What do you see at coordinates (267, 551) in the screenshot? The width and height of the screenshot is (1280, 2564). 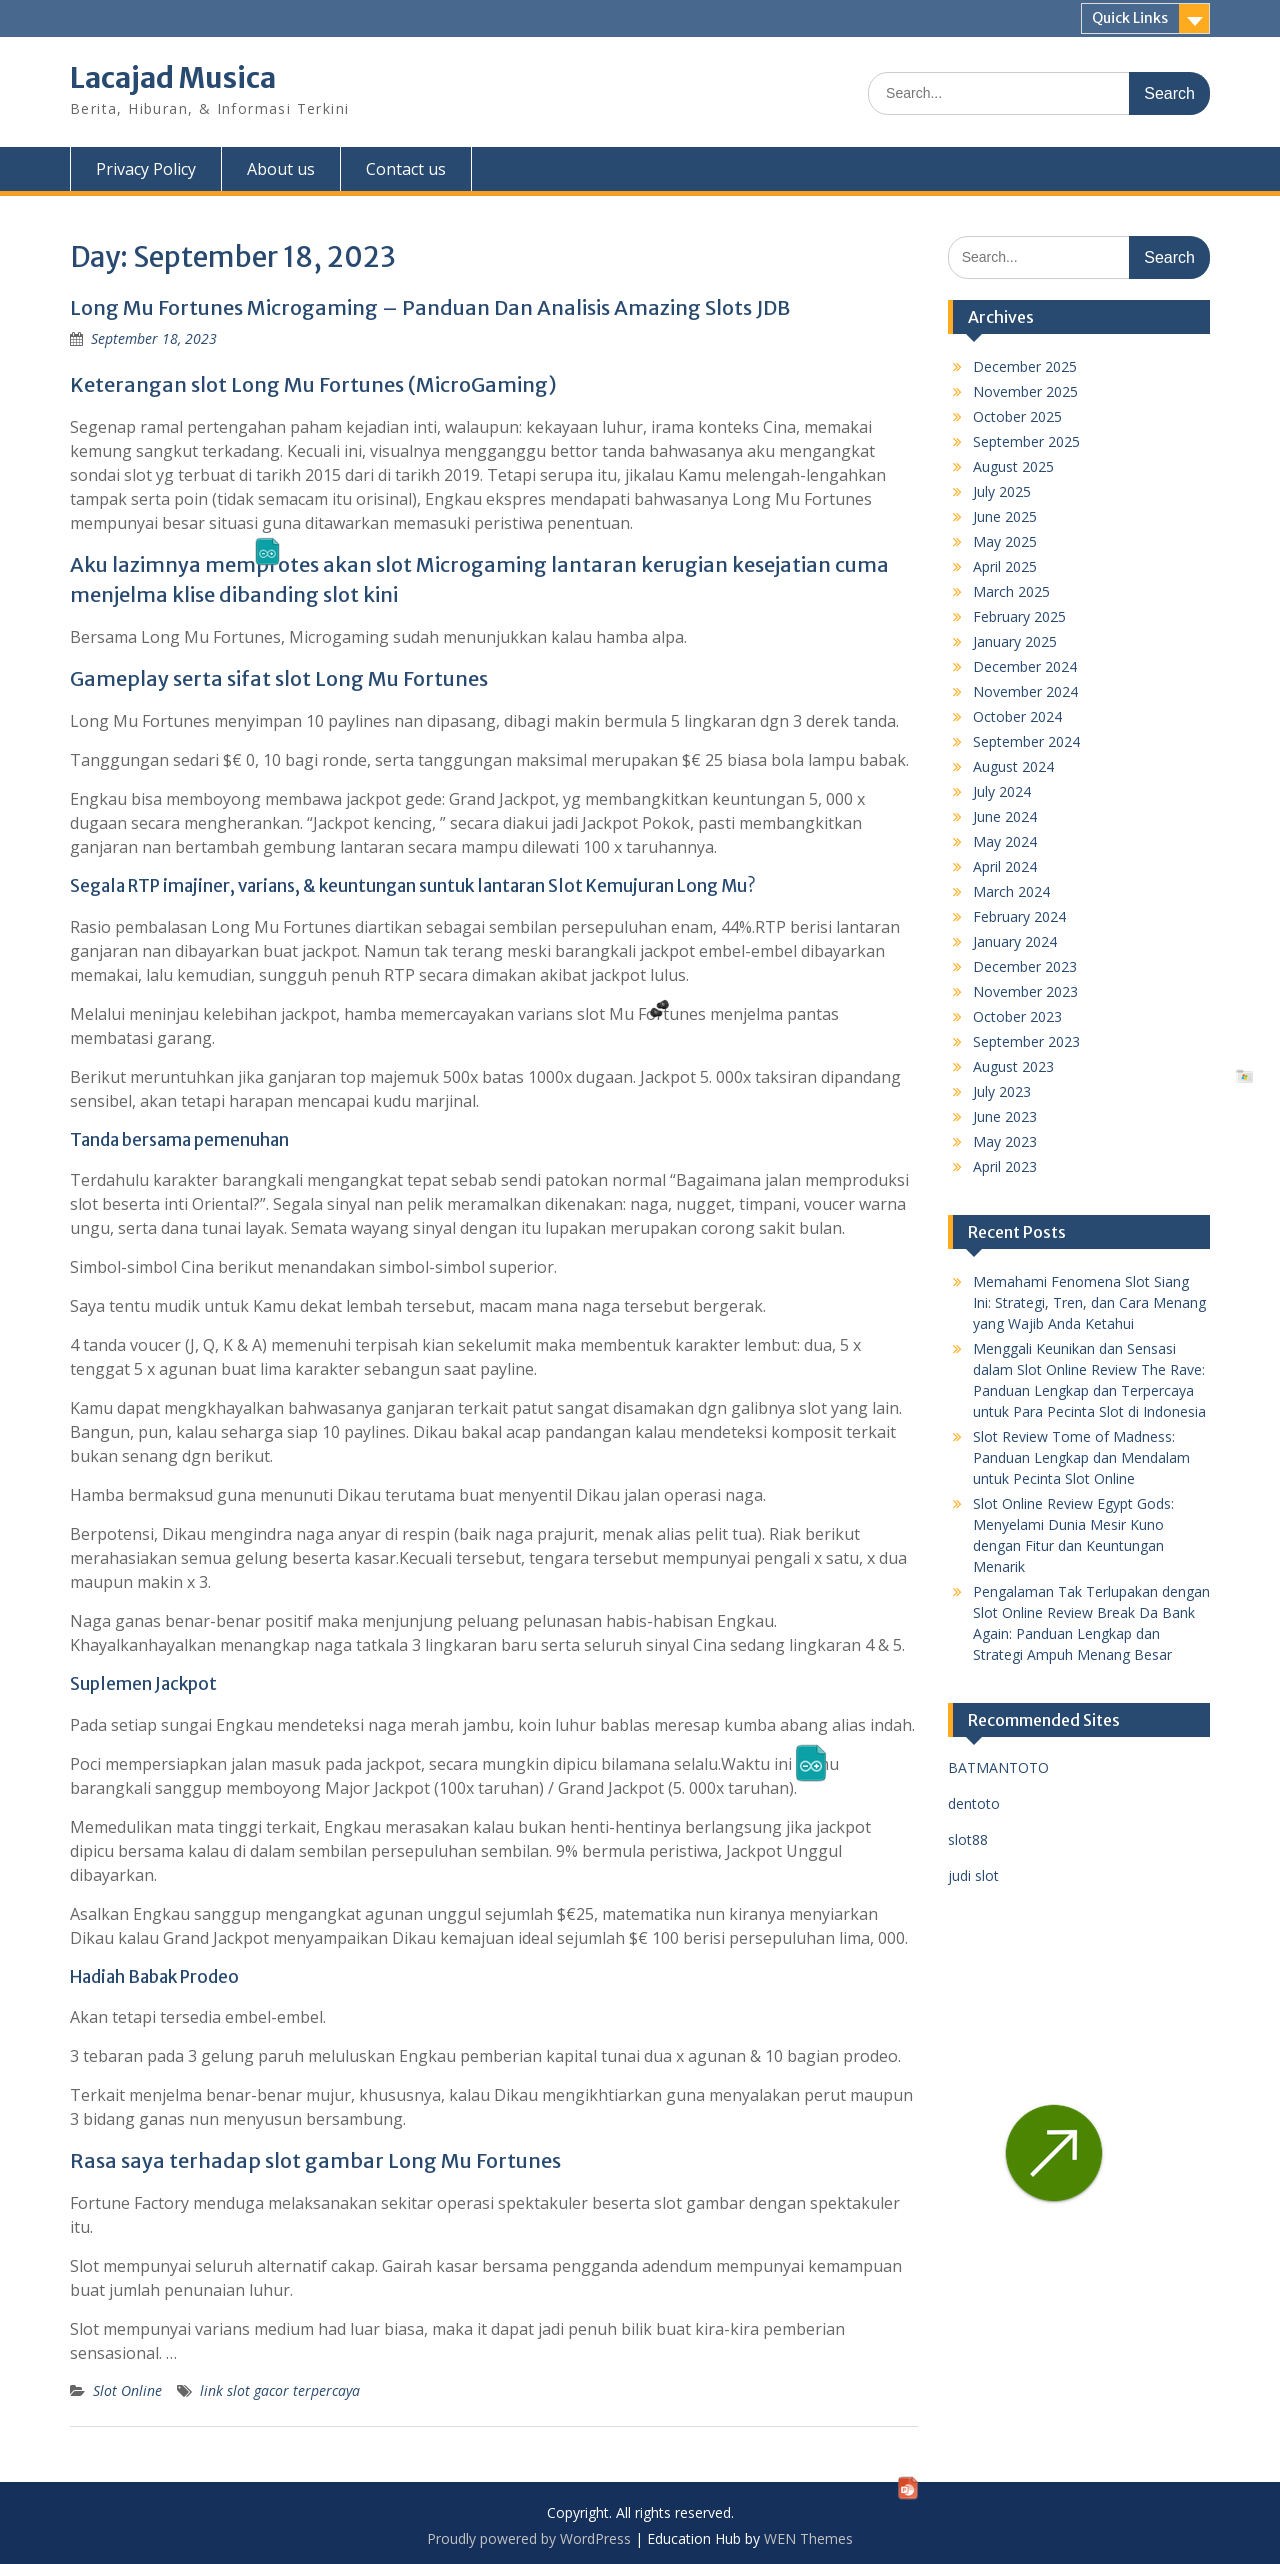 I see `an arduino source code file` at bounding box center [267, 551].